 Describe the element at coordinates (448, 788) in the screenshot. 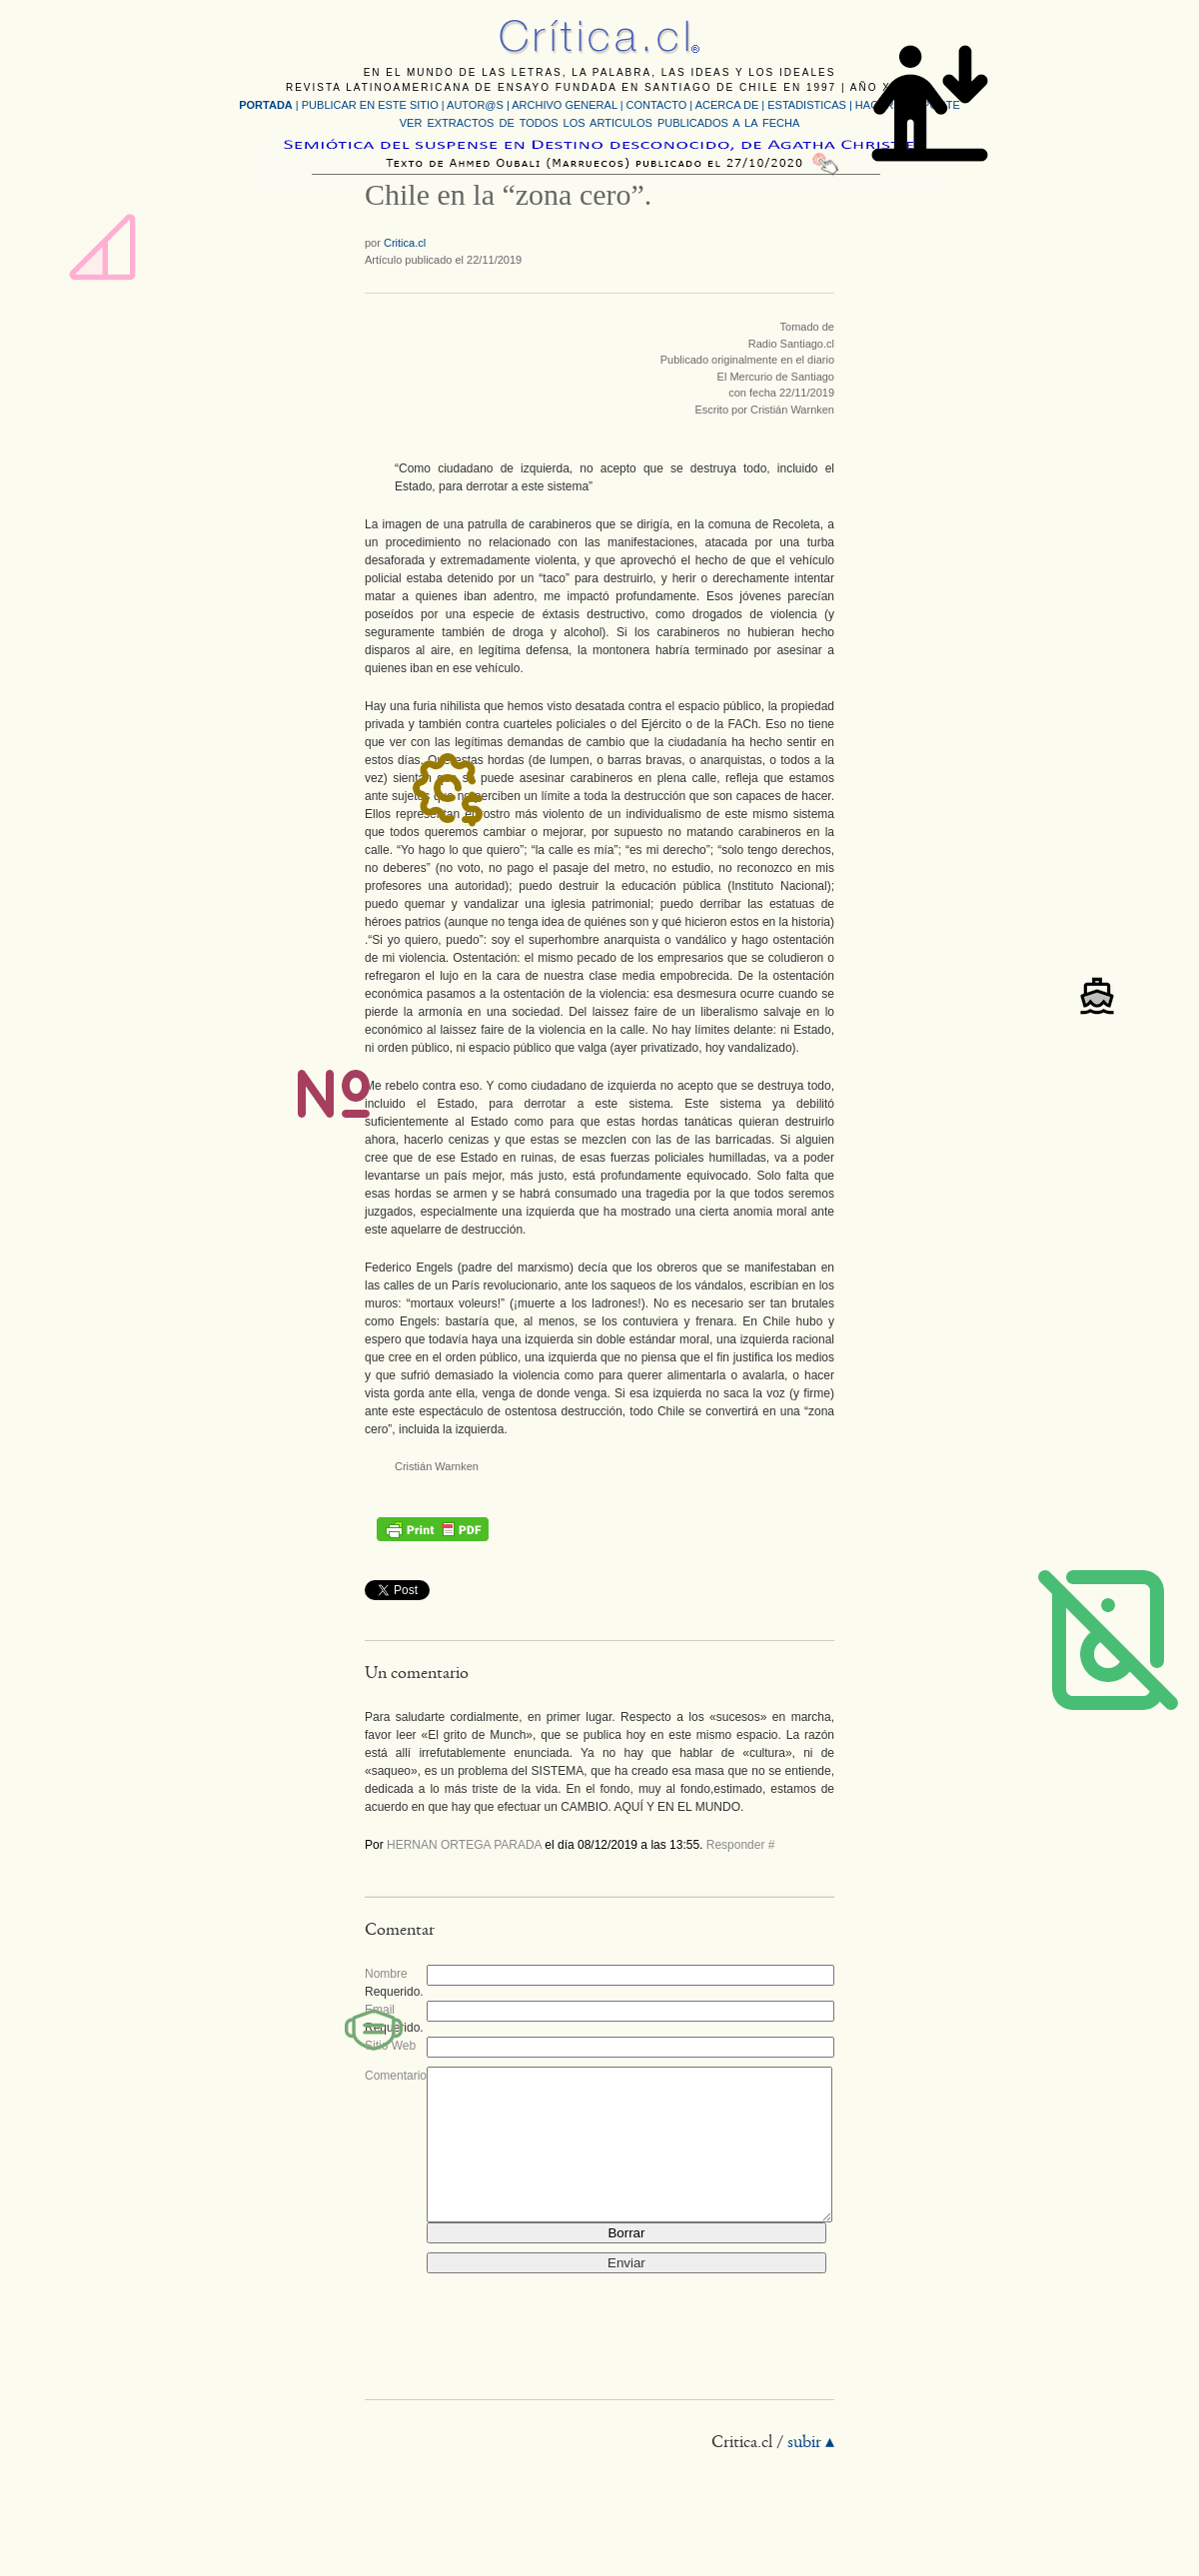

I see `access payment or billing settings` at that location.